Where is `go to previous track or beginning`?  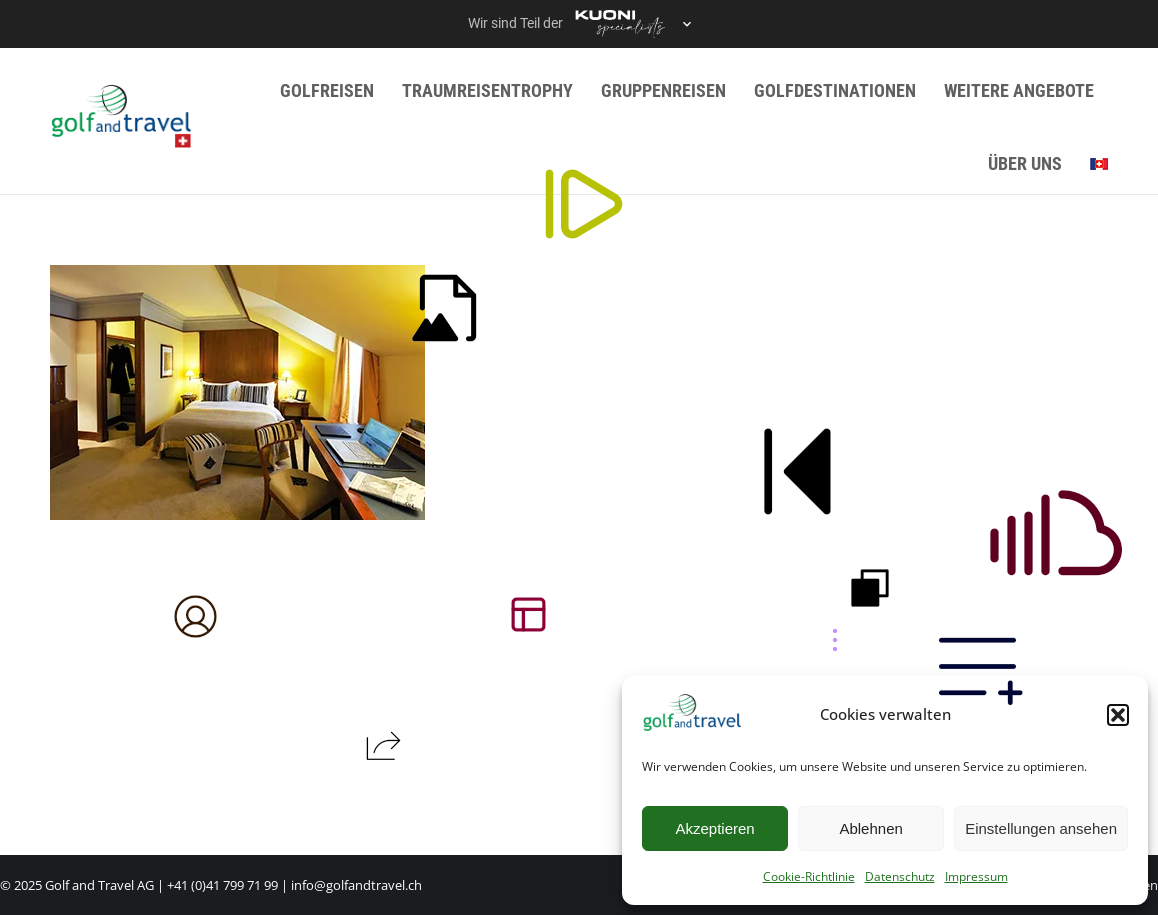
go to previous track or beginning is located at coordinates (795, 471).